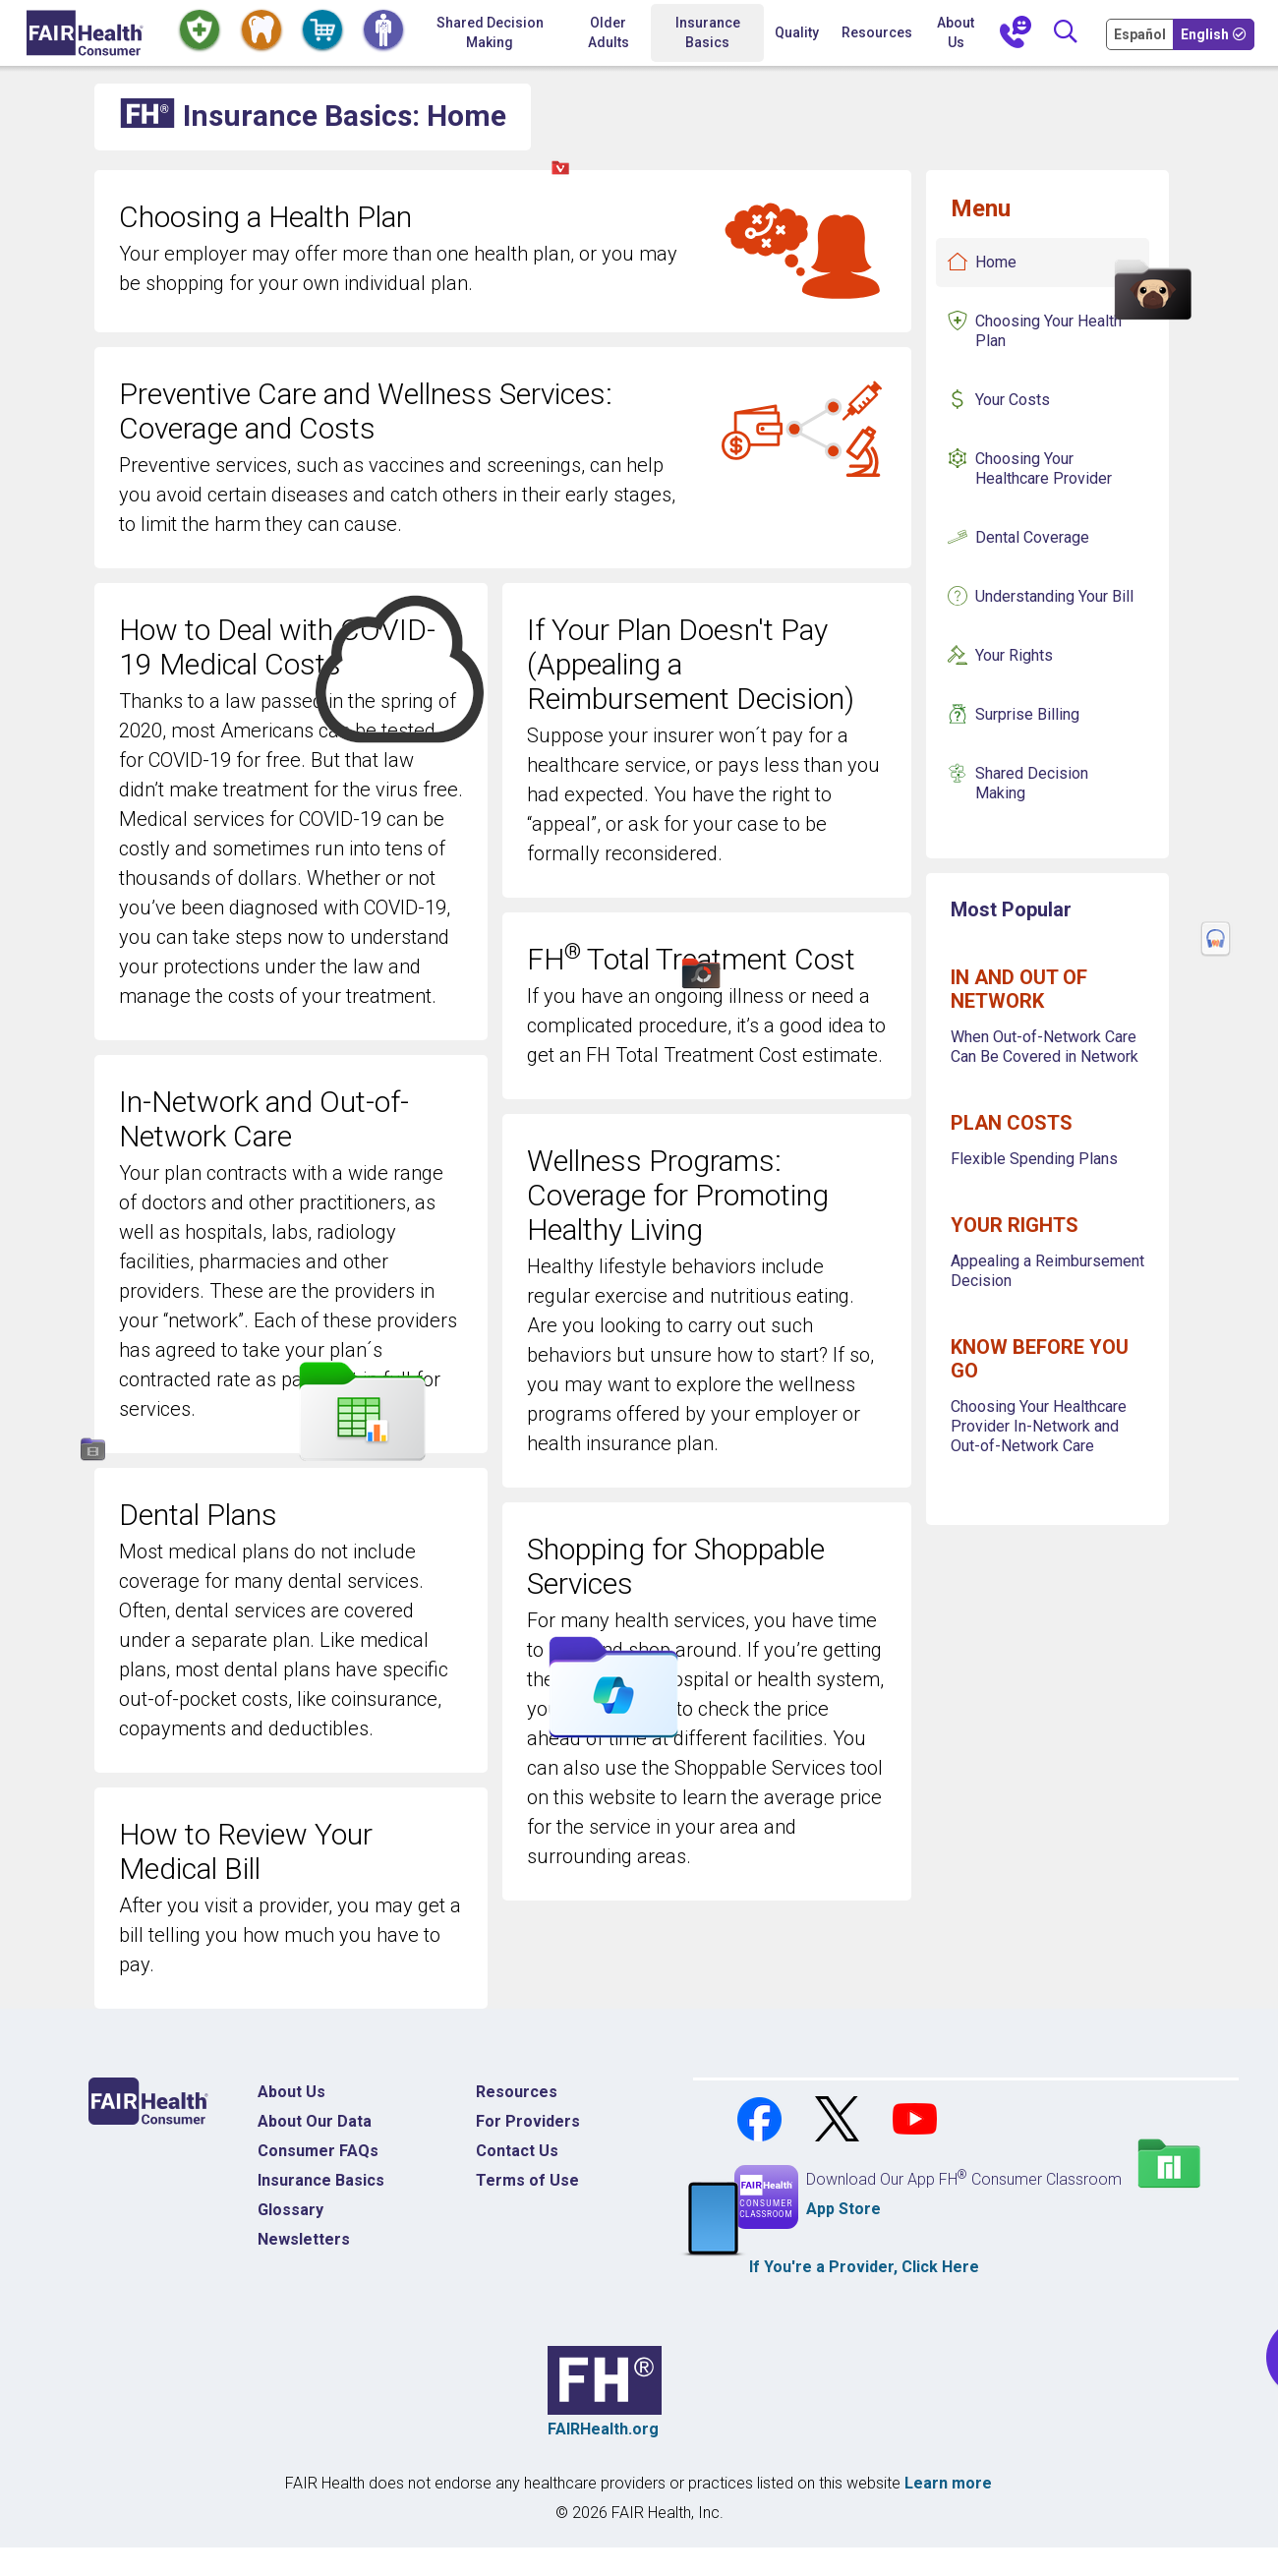 This screenshot has height=2576, width=1278. What do you see at coordinates (1215, 938) in the screenshot?
I see `open an audacity project file` at bounding box center [1215, 938].